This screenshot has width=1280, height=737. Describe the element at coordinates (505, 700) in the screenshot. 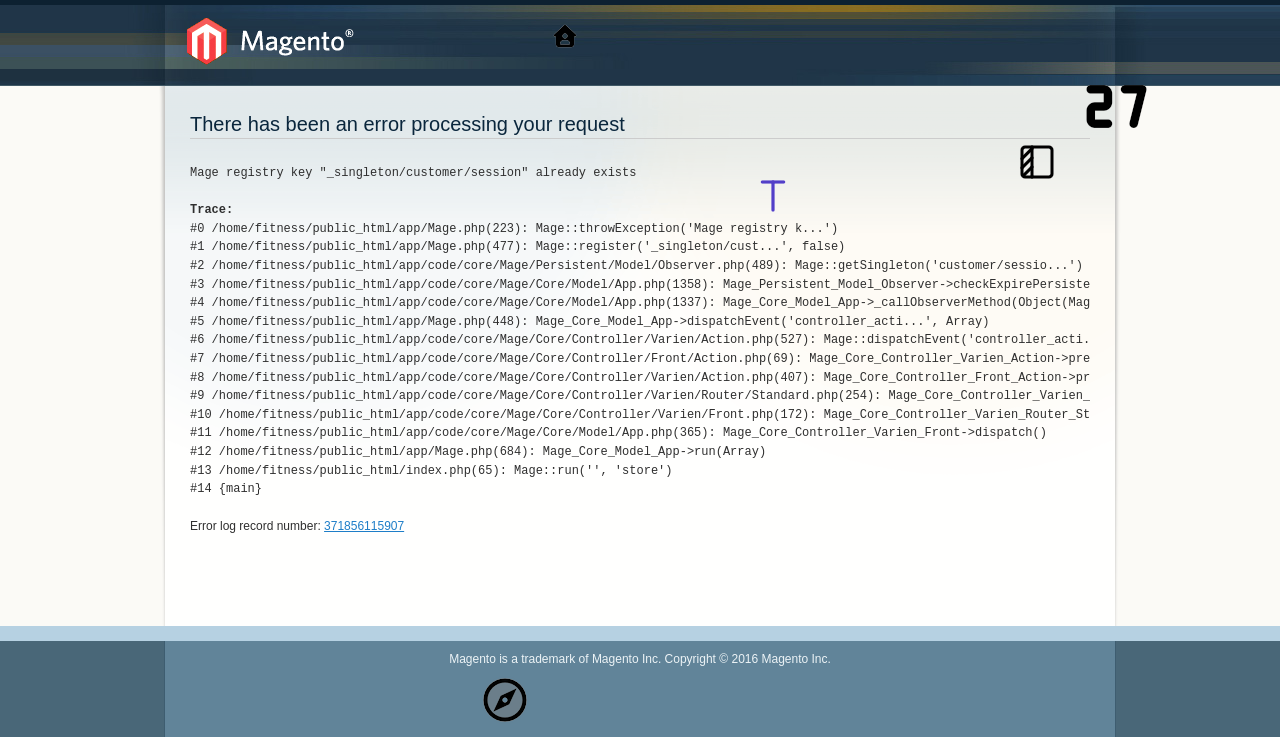

I see `explore nearby places or content` at that location.